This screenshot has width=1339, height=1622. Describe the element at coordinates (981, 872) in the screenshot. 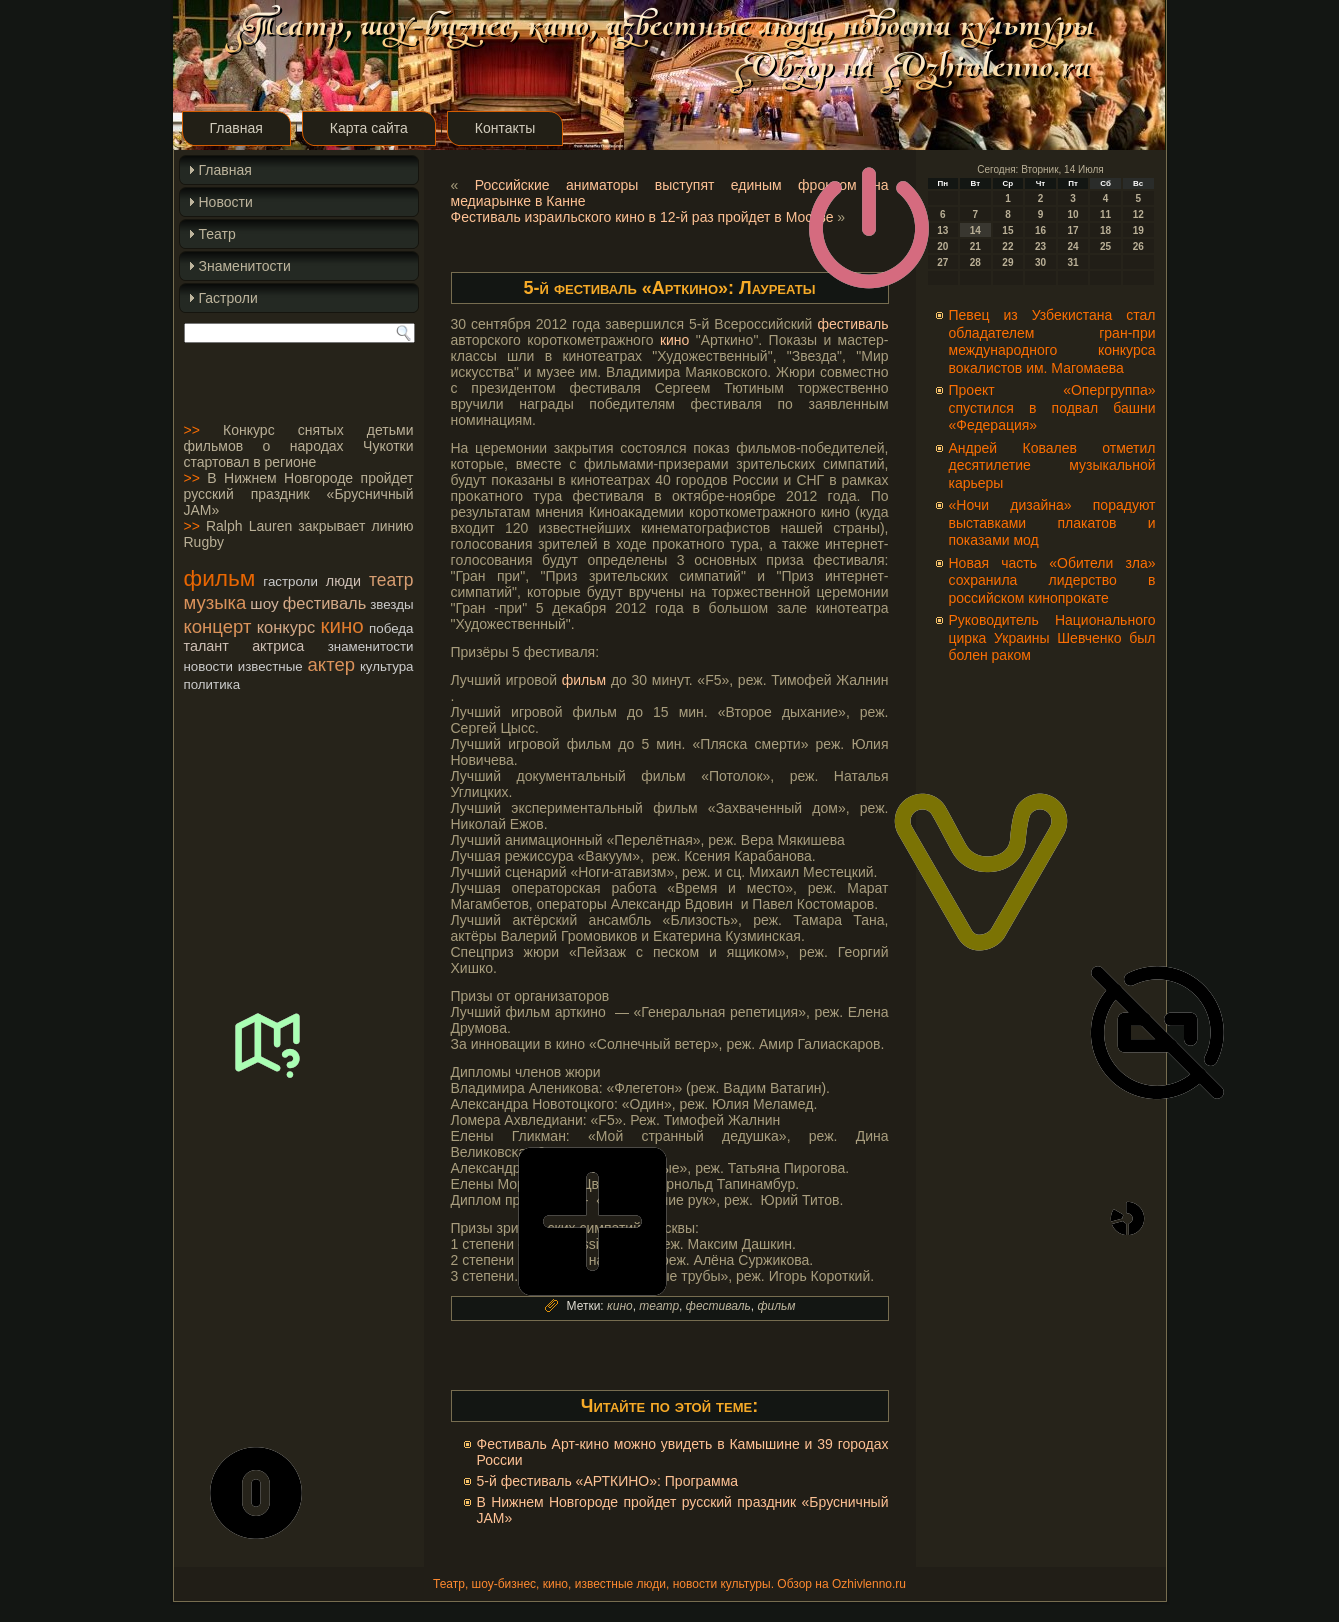

I see `open vivaldi browser` at that location.